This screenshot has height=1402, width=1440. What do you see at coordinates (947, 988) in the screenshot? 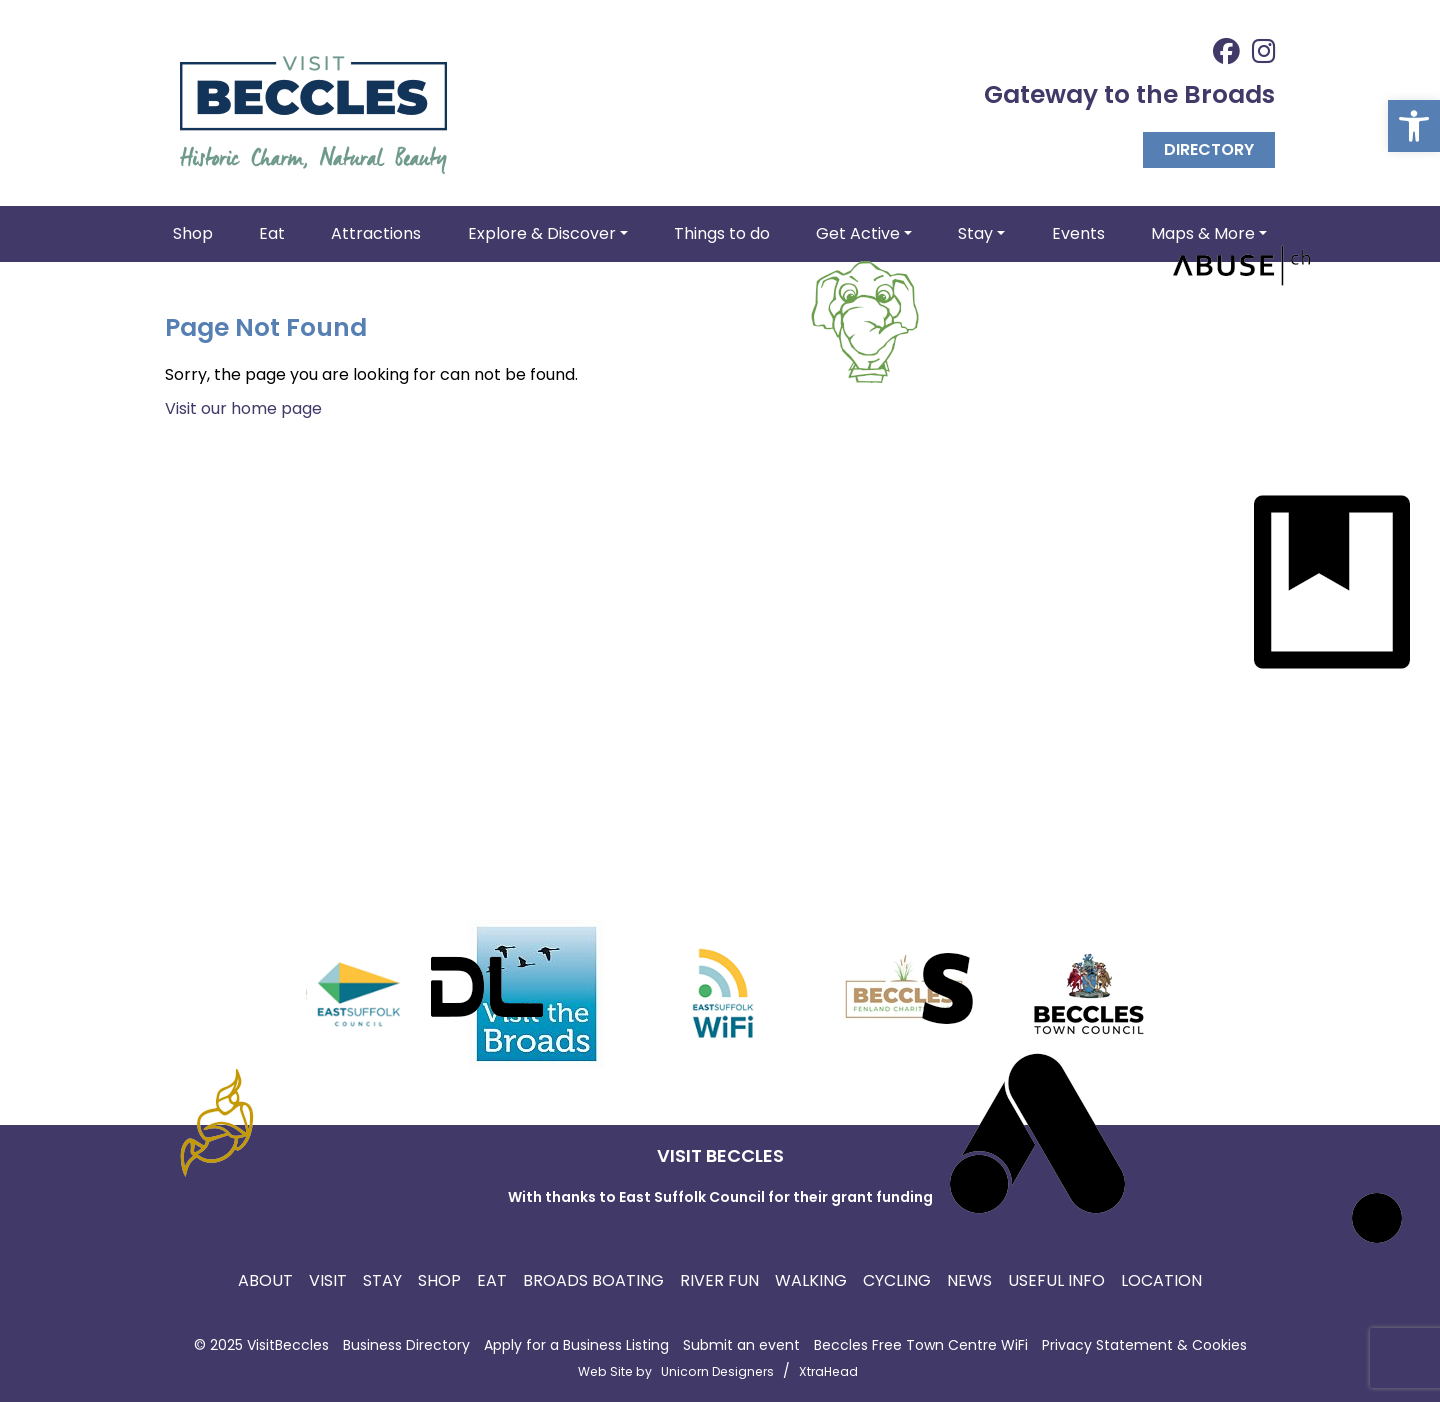
I see `stripe payment integration` at bounding box center [947, 988].